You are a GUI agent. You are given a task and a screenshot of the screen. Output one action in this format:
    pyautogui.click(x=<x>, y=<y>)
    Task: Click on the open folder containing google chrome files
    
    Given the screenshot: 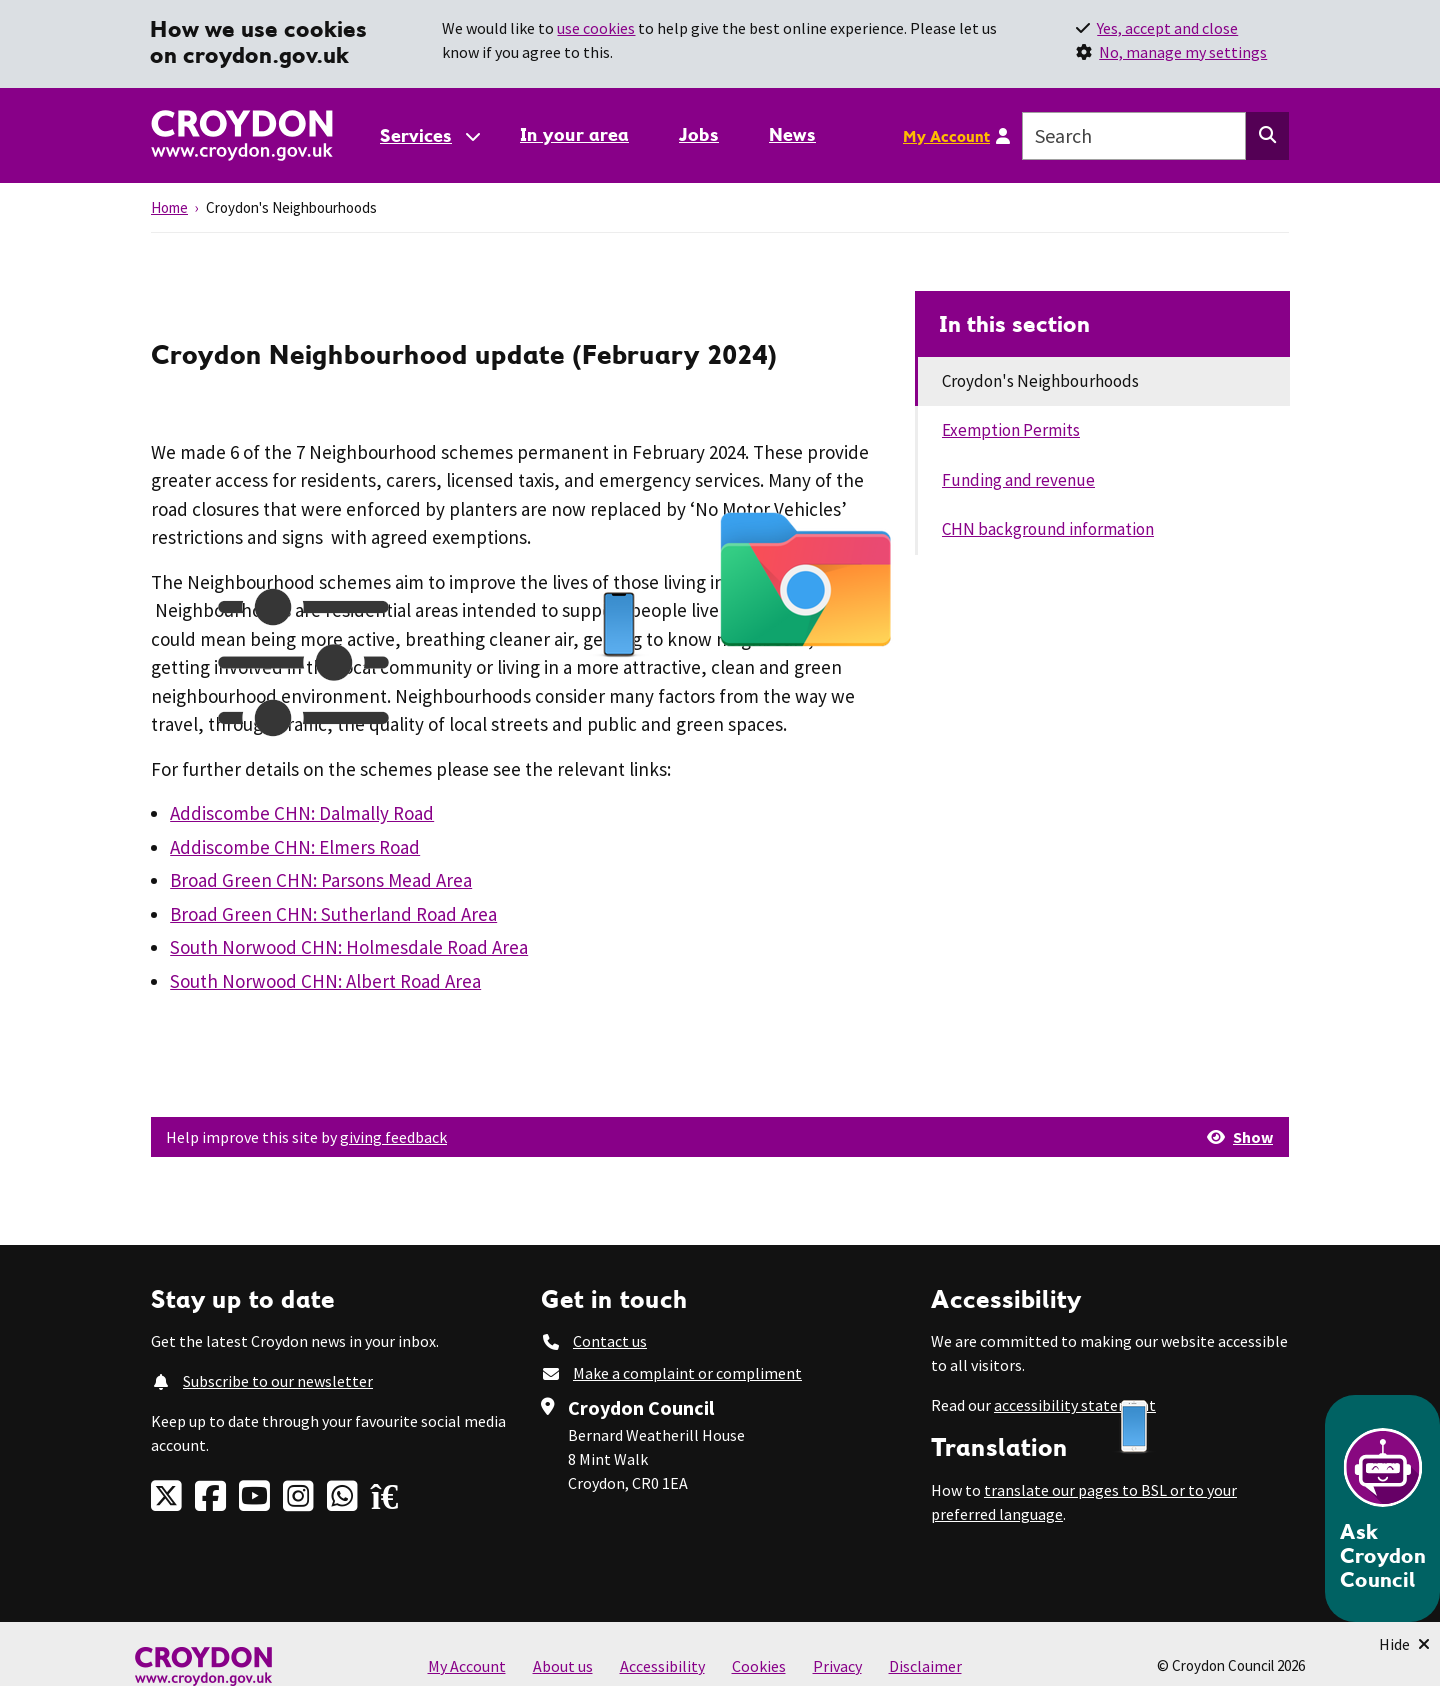 What is the action you would take?
    pyautogui.click(x=805, y=584)
    